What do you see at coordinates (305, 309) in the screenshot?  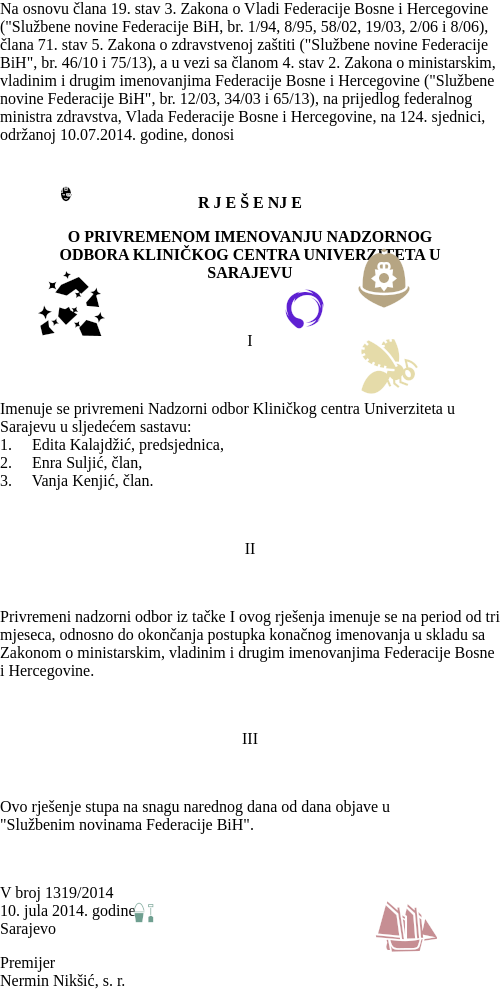 I see `zen or meditation mode` at bounding box center [305, 309].